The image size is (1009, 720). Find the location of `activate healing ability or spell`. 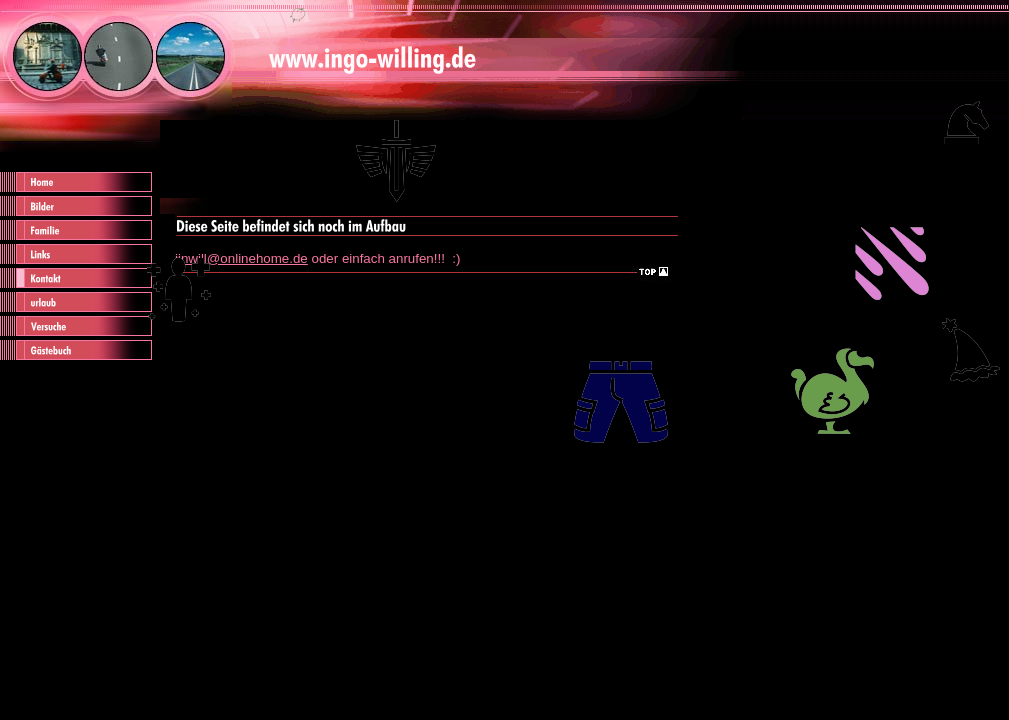

activate healing ability or spell is located at coordinates (178, 289).